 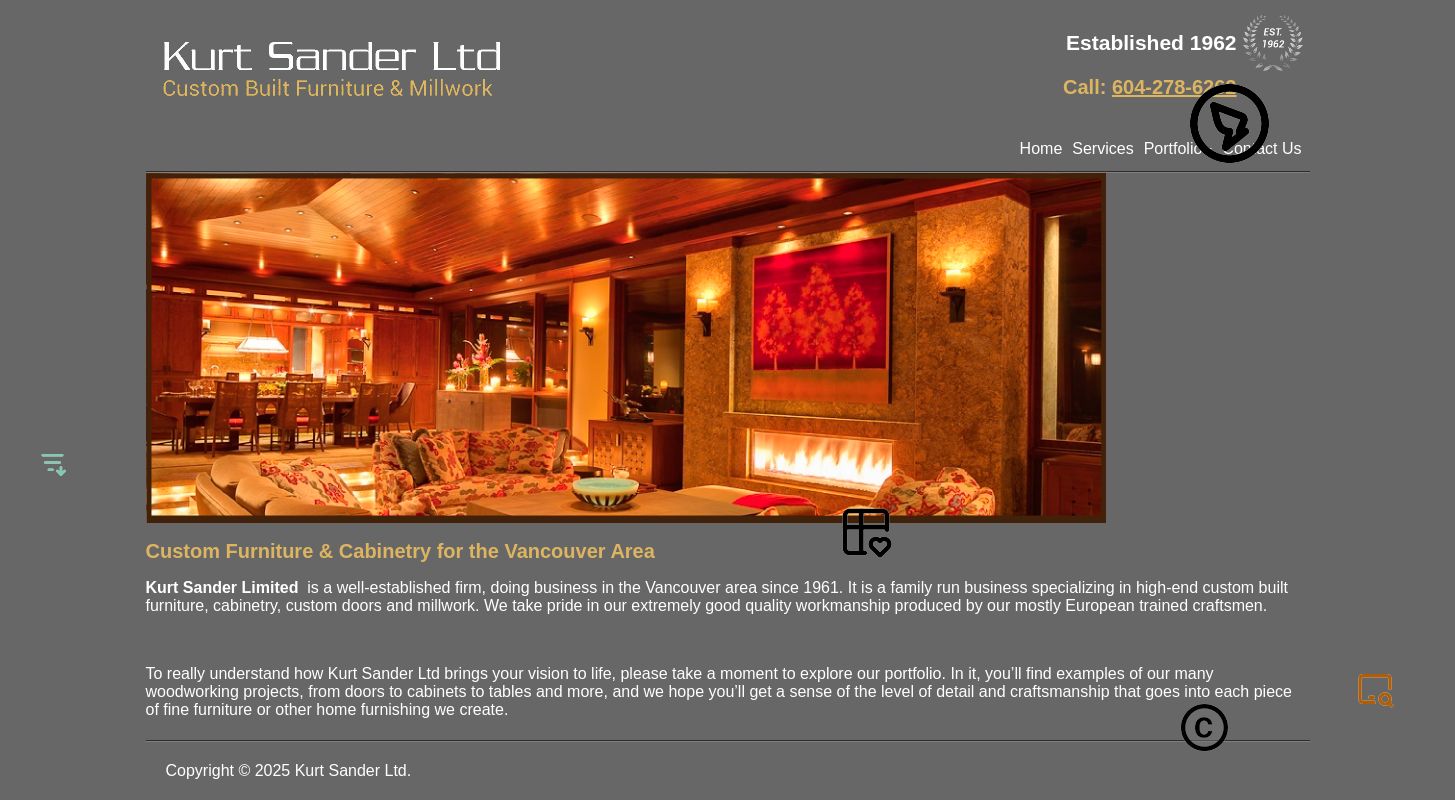 I want to click on add table to favorites, so click(x=866, y=532).